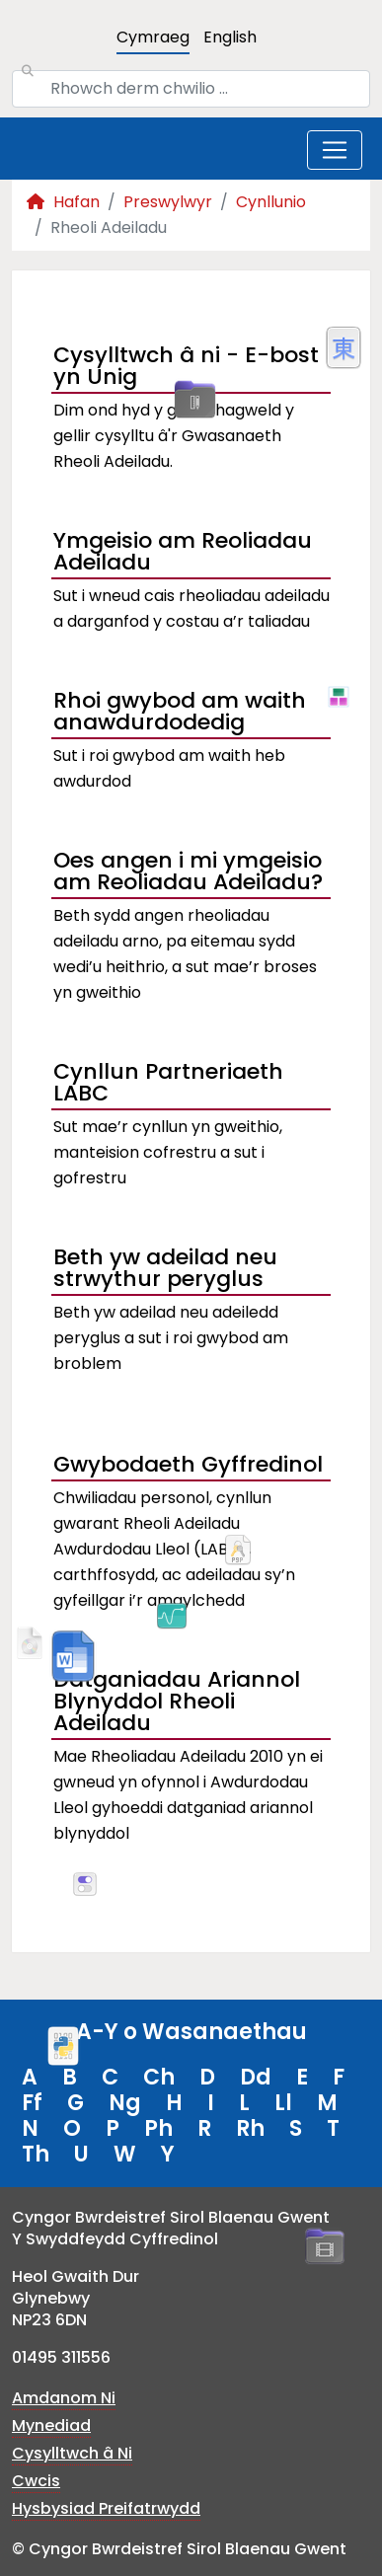 The image size is (382, 2576). I want to click on access your templates folder, so click(194, 399).